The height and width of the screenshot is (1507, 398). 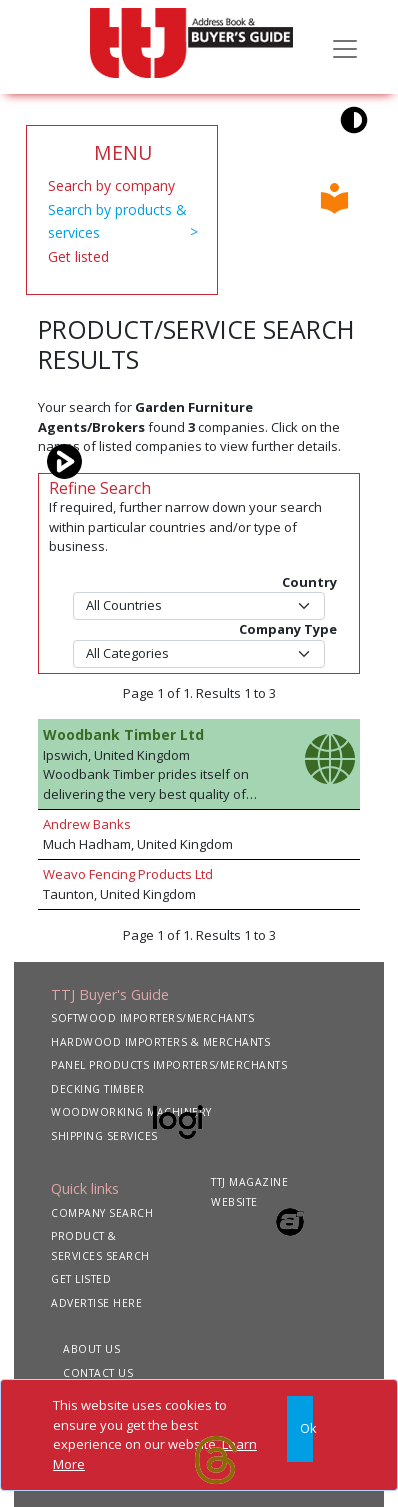 I want to click on Logitech brand logo, so click(x=178, y=1122).